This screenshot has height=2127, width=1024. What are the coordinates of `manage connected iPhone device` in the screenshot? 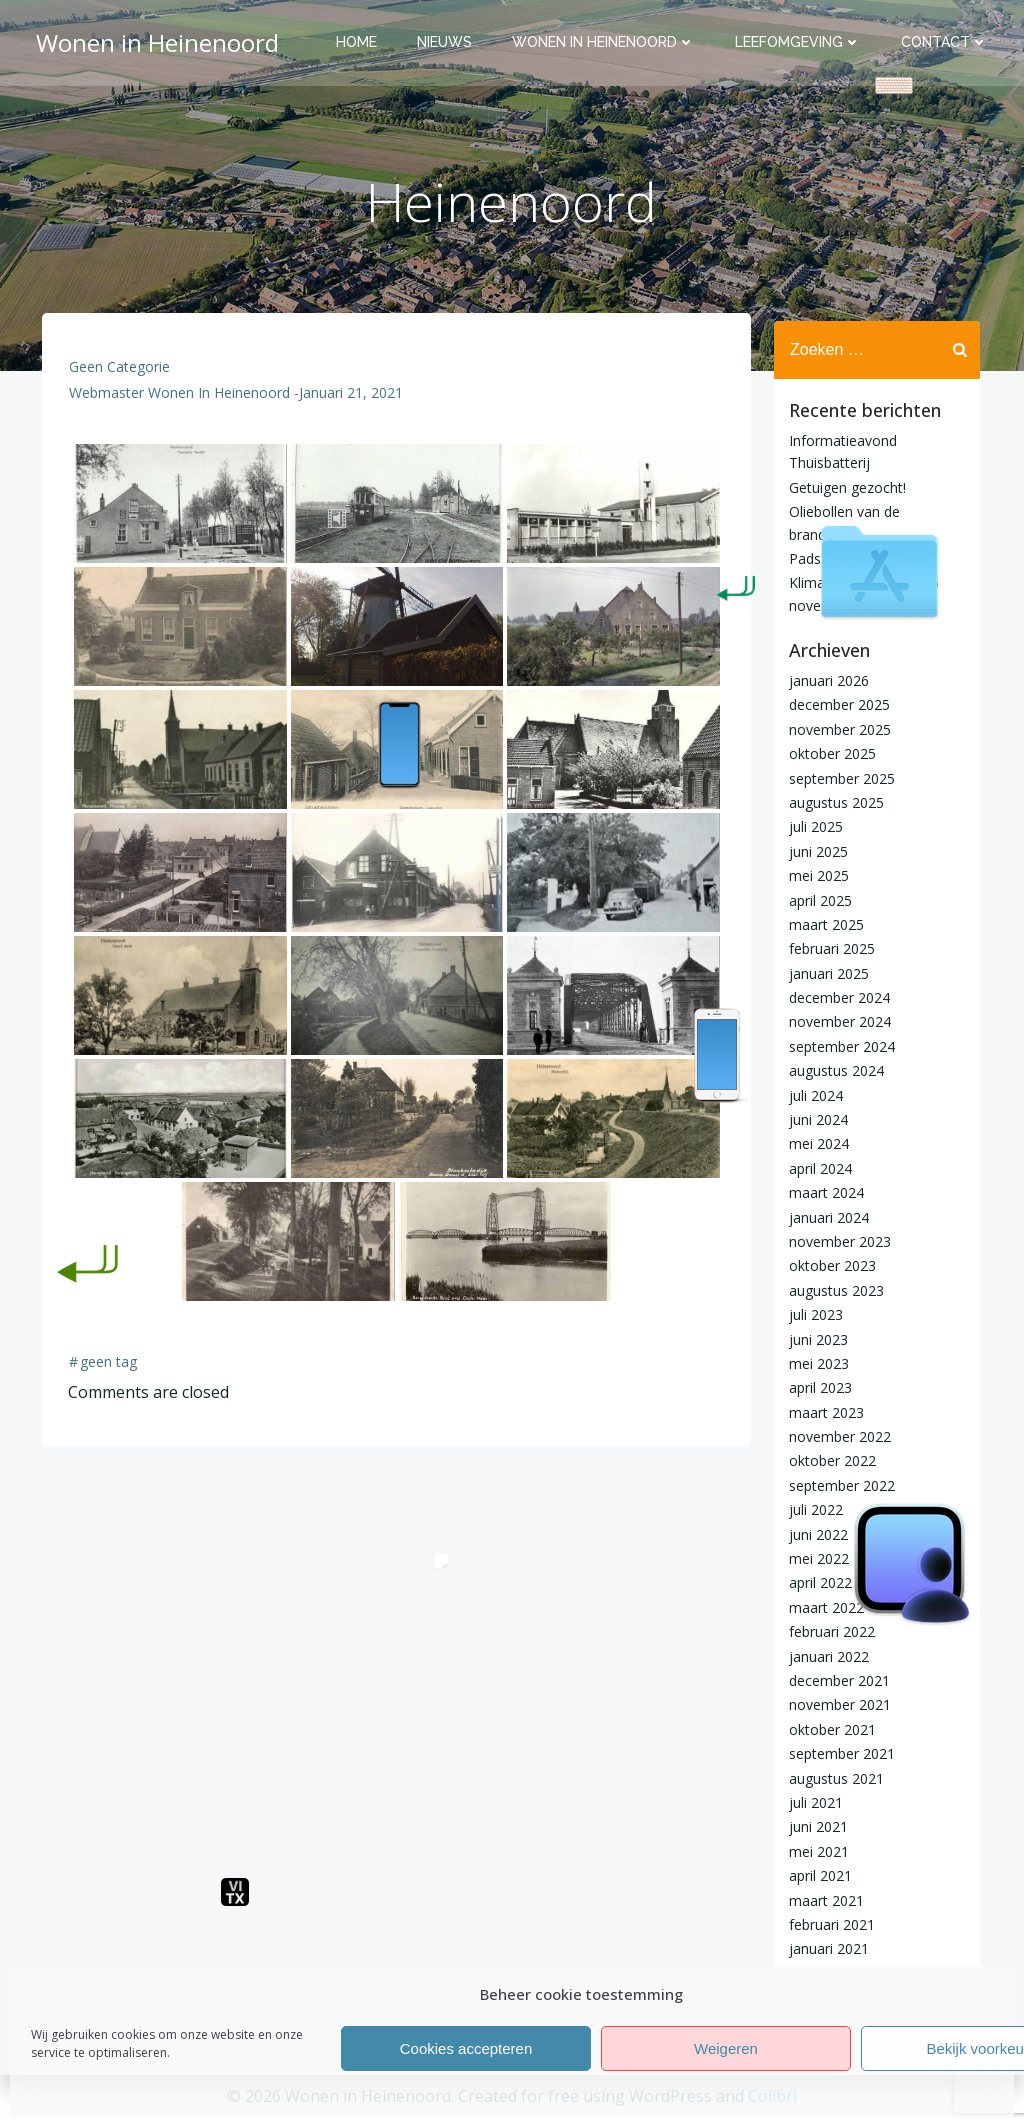 It's located at (717, 1056).